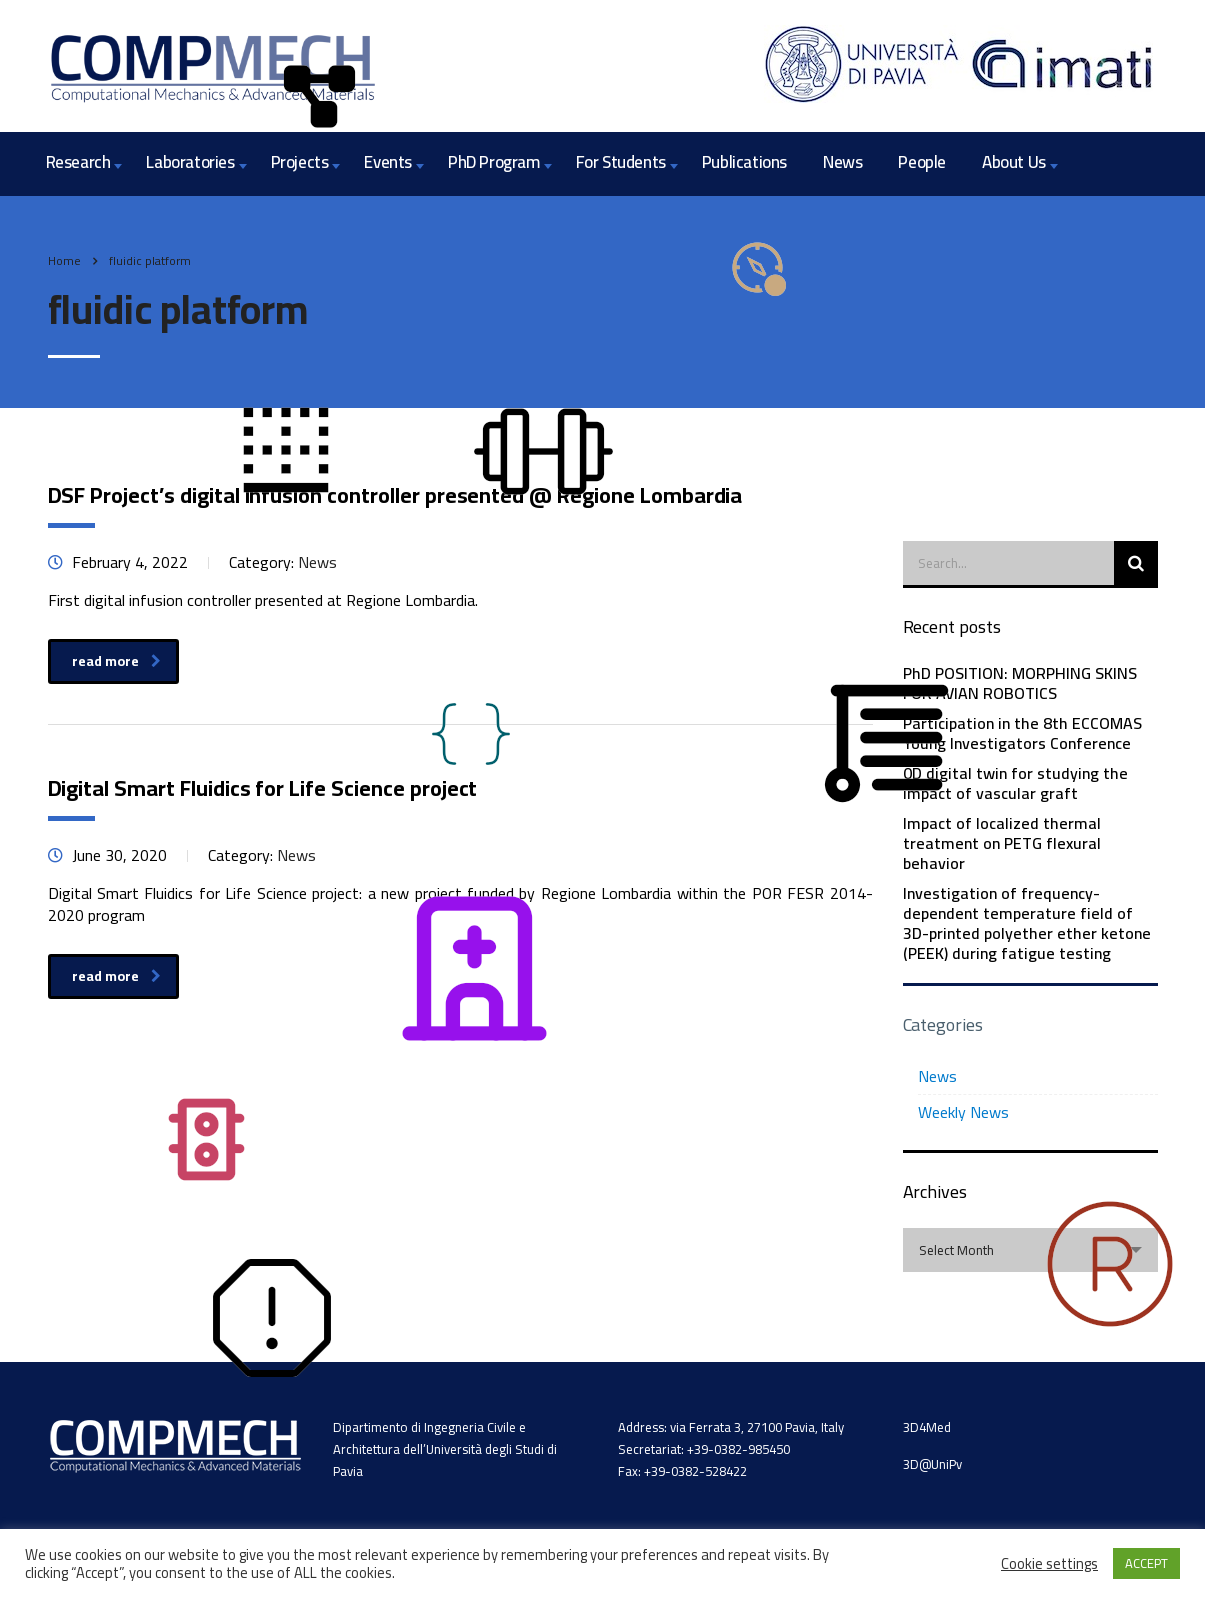  I want to click on adjust window blinds or shades, so click(889, 743).